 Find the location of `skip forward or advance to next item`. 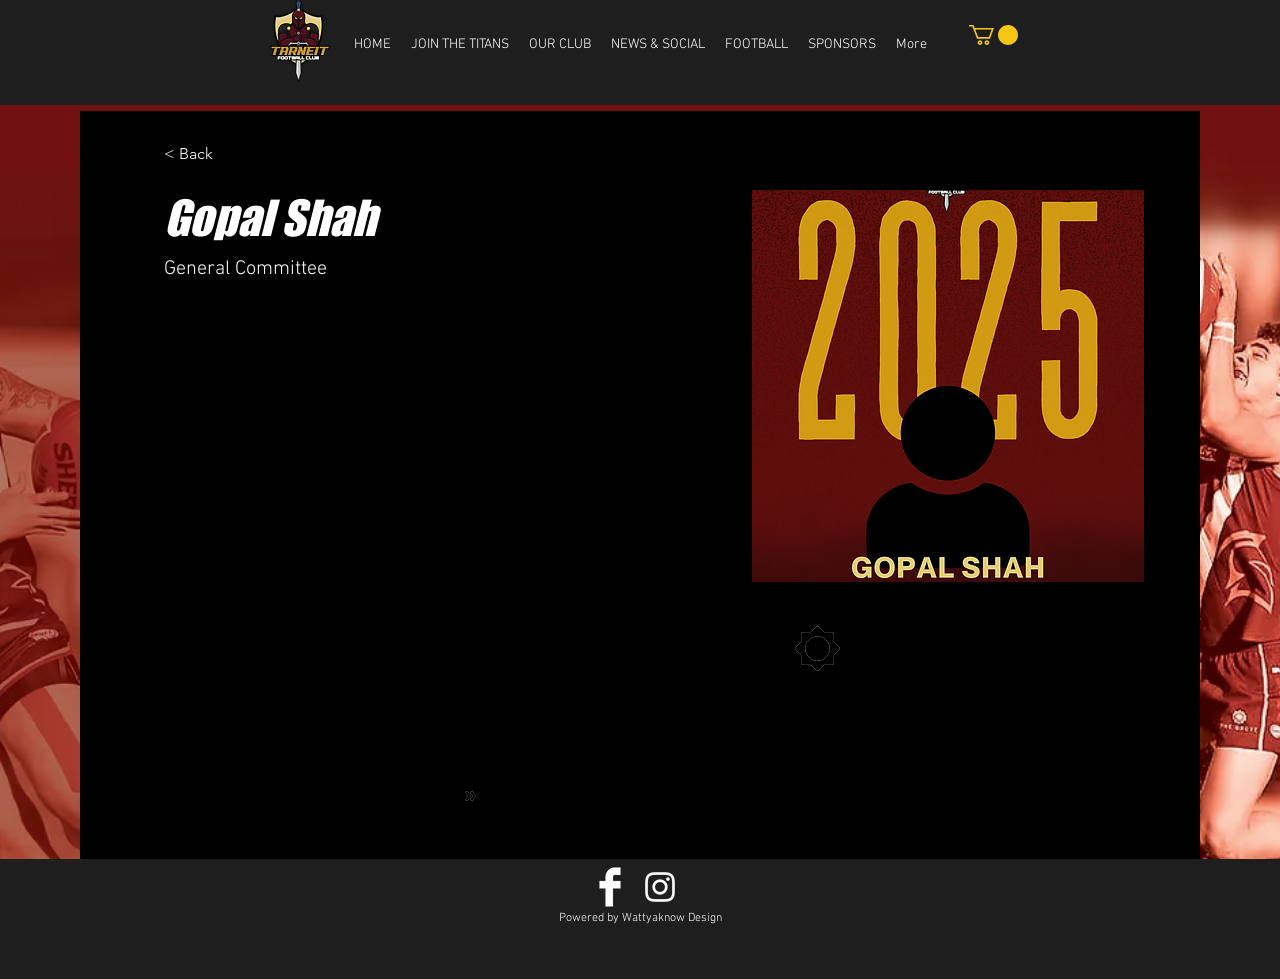

skip forward or advance to next item is located at coordinates (470, 796).